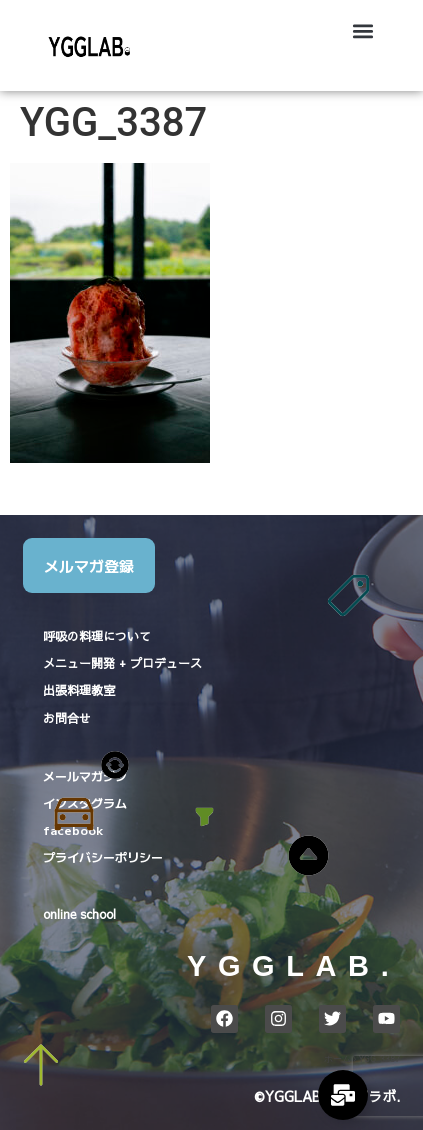 The height and width of the screenshot is (1130, 423). I want to click on scroll to top of page, so click(41, 1065).